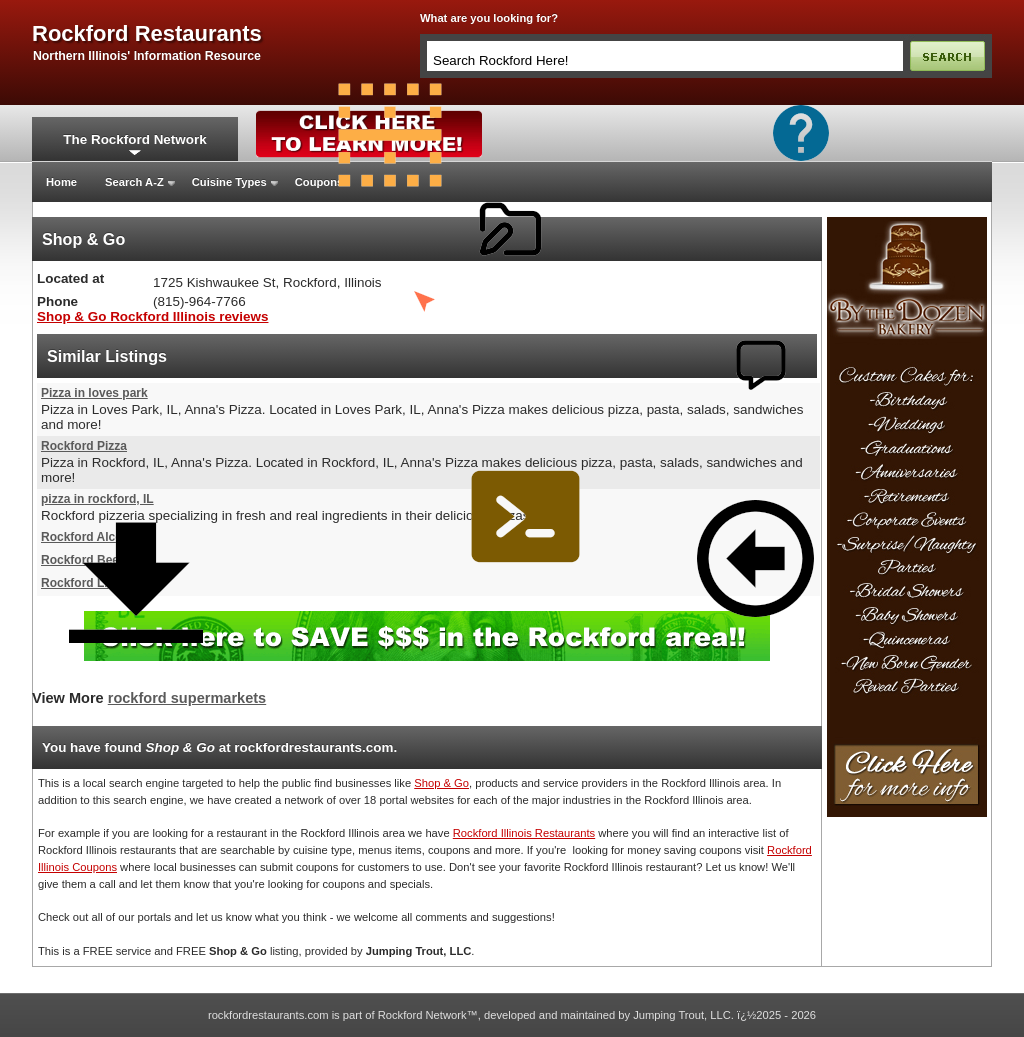  What do you see at coordinates (801, 133) in the screenshot?
I see `access help or support` at bounding box center [801, 133].